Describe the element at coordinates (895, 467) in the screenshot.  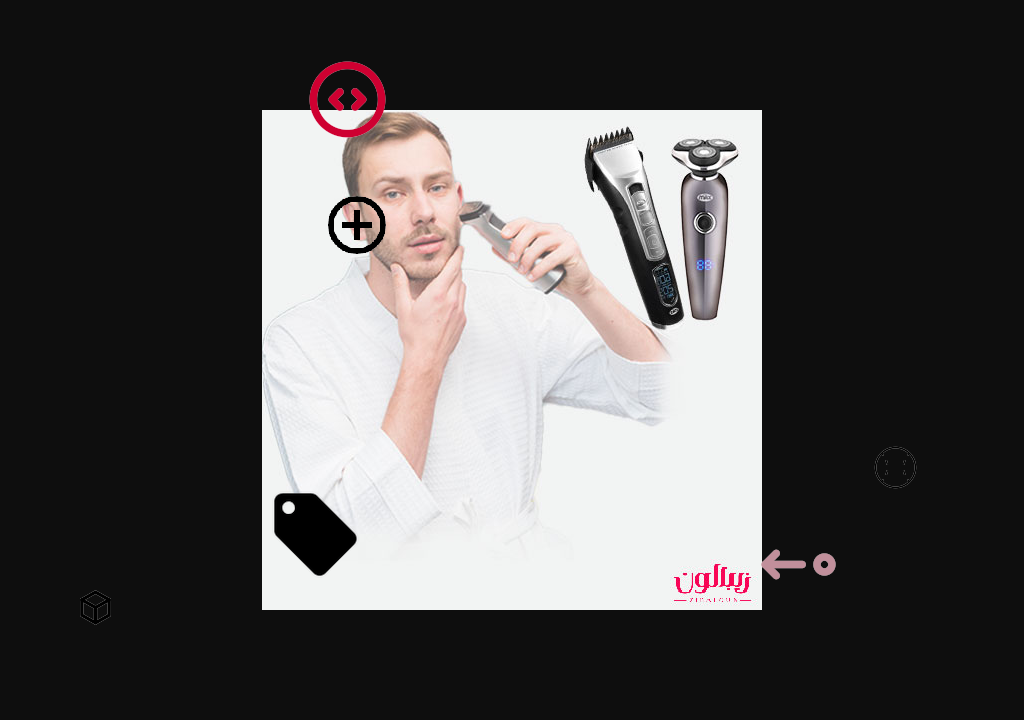
I see `view baseball scores or stats` at that location.